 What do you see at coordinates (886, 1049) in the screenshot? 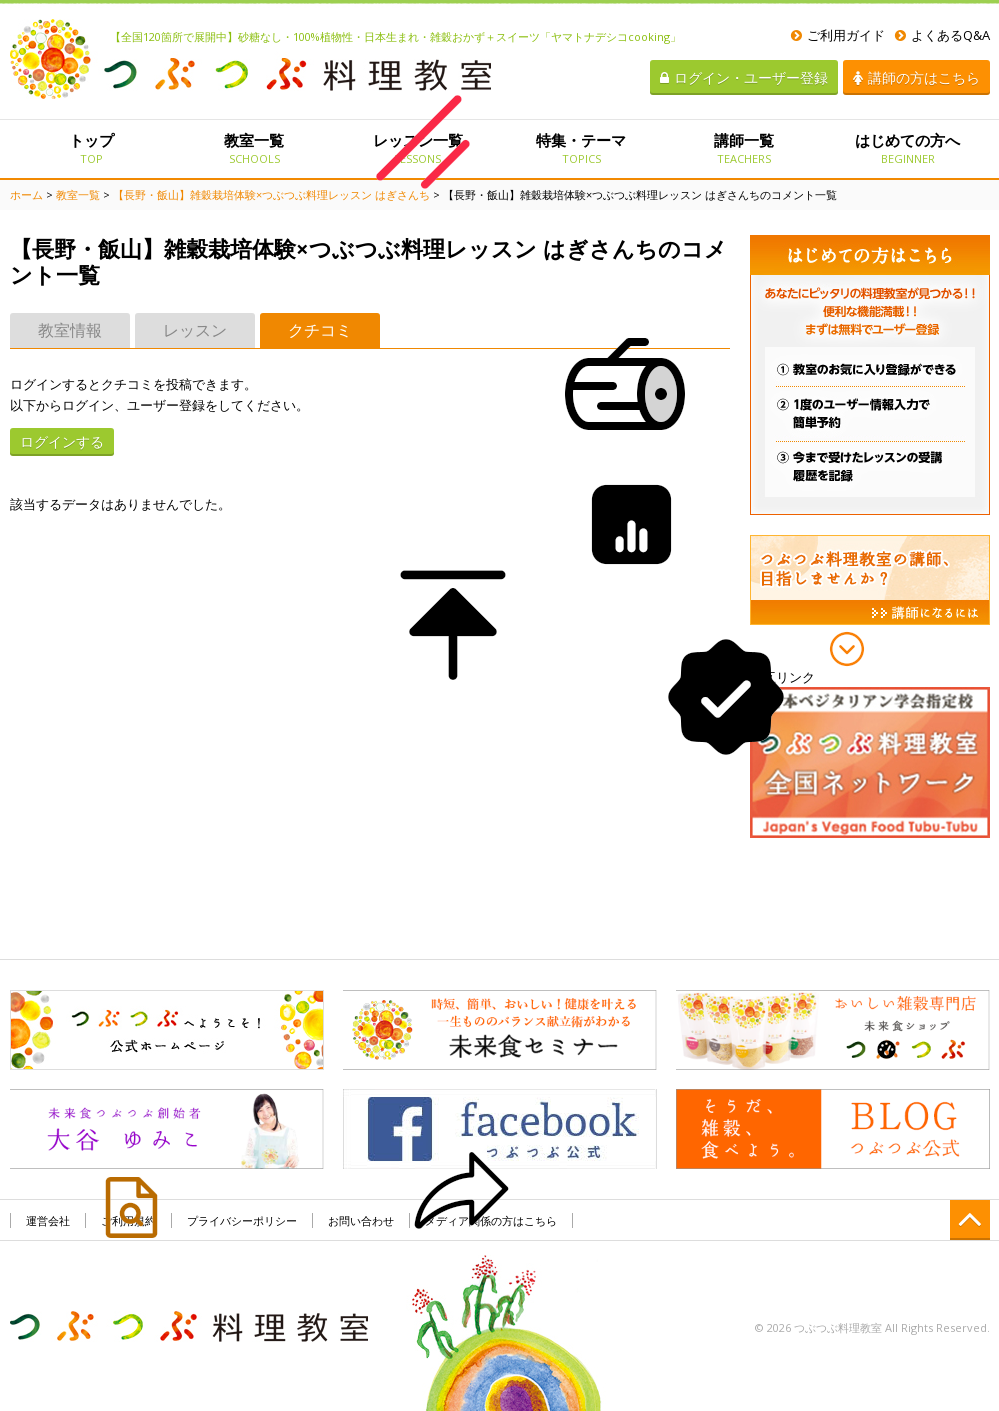
I see `view performance or speed metrics` at bounding box center [886, 1049].